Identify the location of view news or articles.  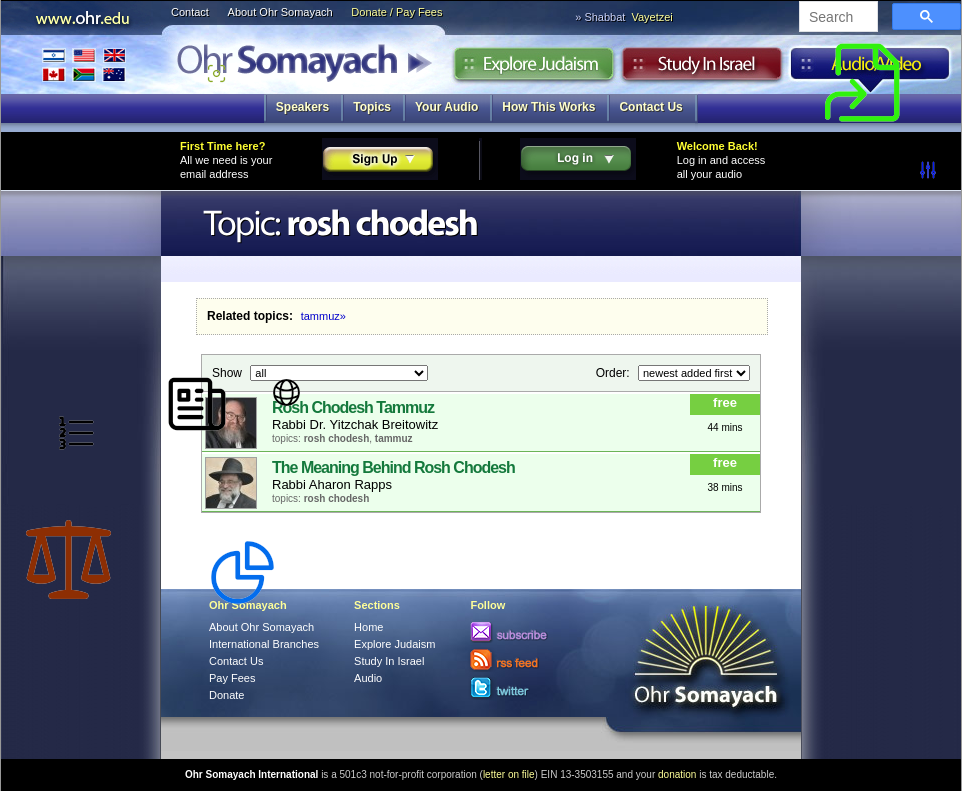
(197, 404).